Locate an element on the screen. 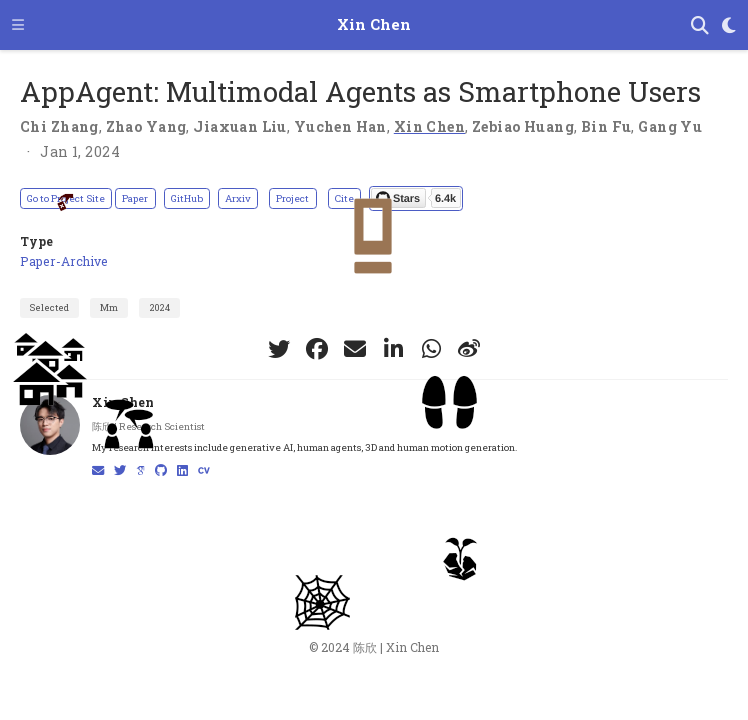 The image size is (748, 720). select shotgun weapon is located at coordinates (373, 236).